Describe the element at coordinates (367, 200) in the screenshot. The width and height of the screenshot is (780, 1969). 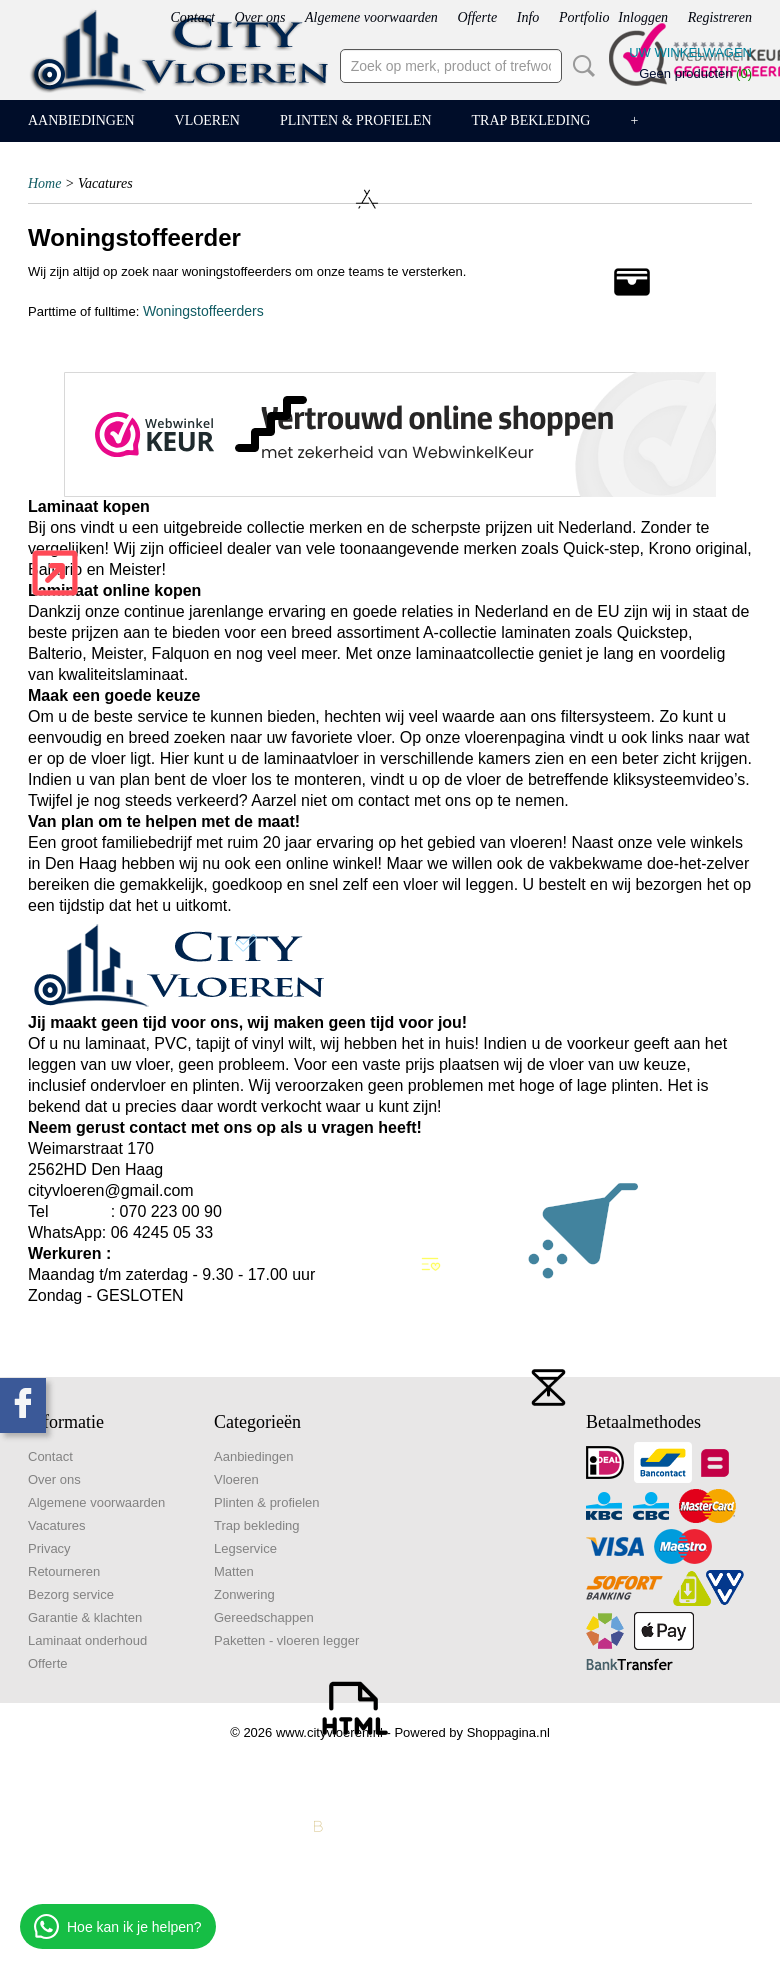
I see `open the app store` at that location.